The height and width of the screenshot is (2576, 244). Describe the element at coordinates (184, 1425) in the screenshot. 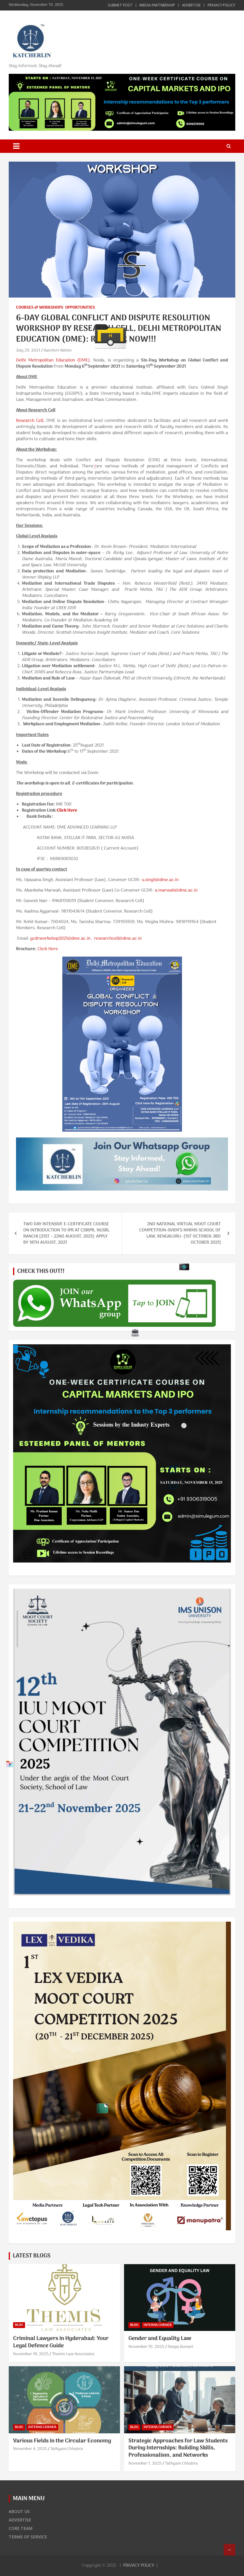

I see `audio CD device detected` at that location.